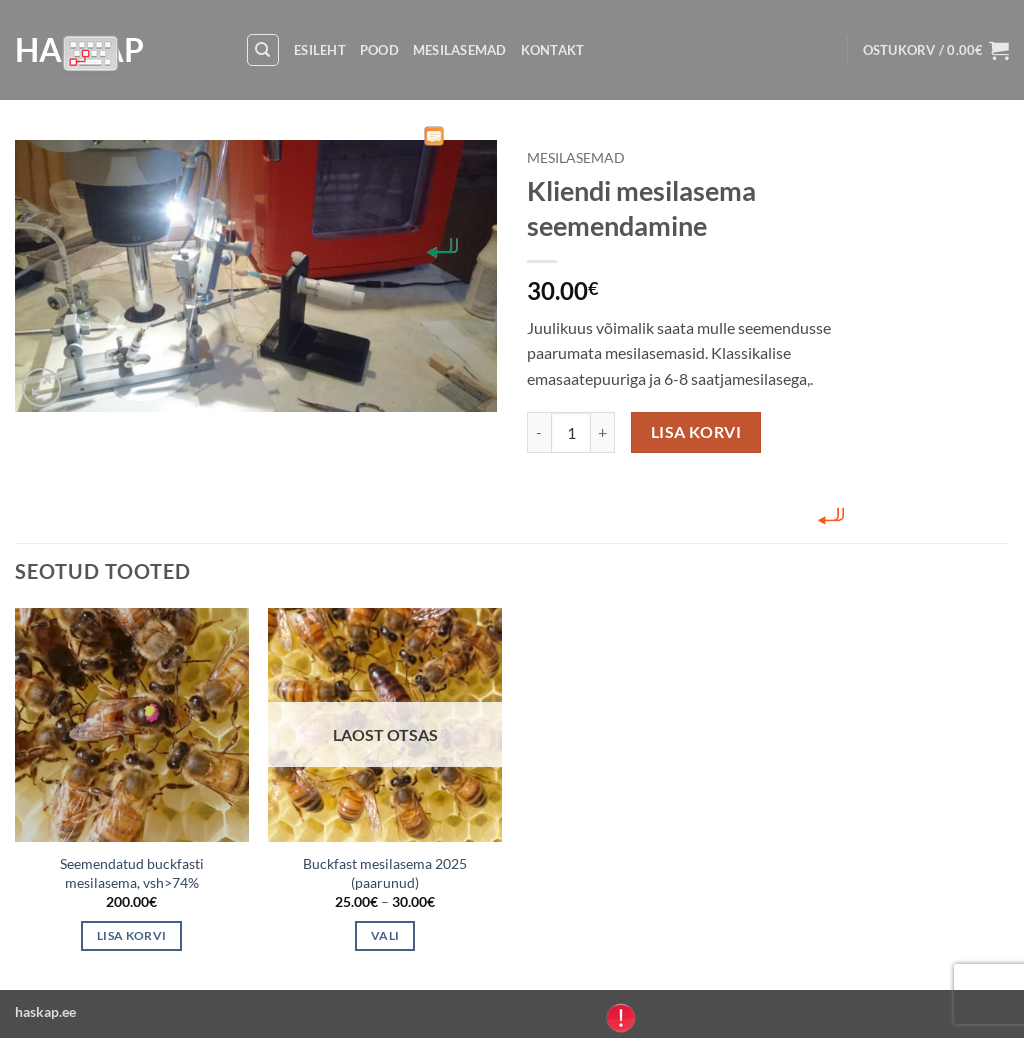  I want to click on reply to all recipients of an email, so click(442, 248).